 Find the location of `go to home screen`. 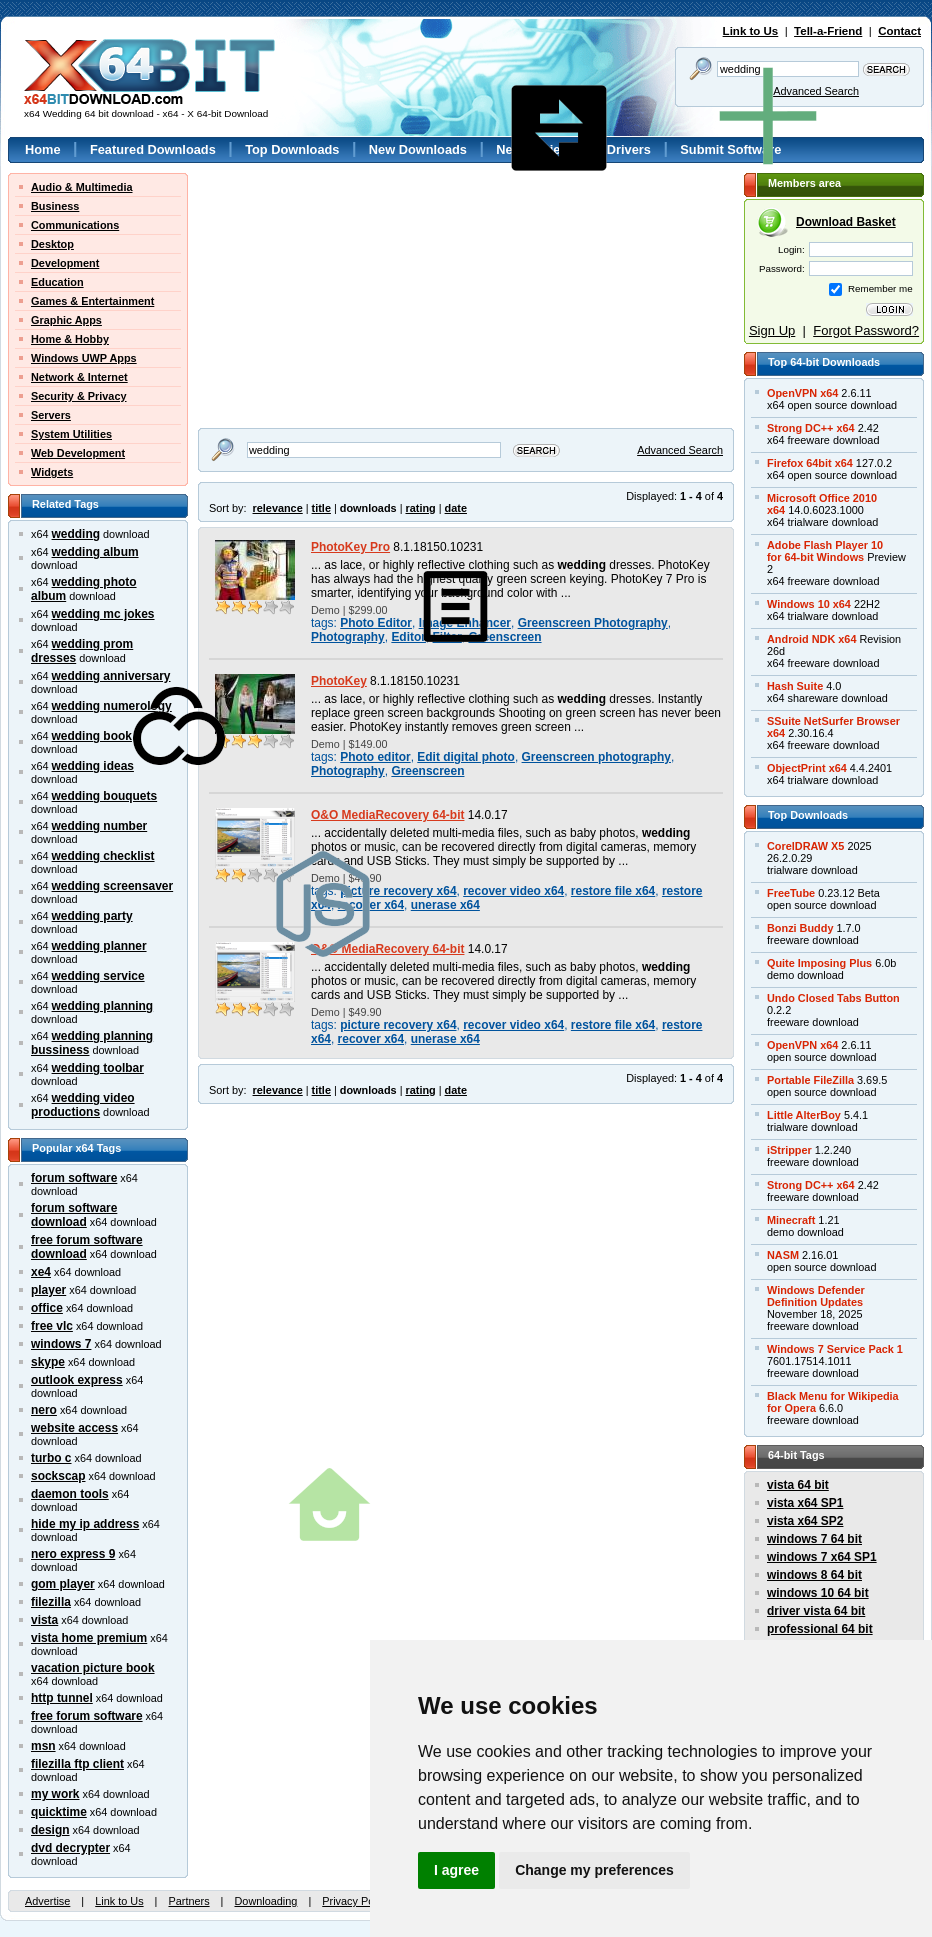

go to home screen is located at coordinates (329, 1507).